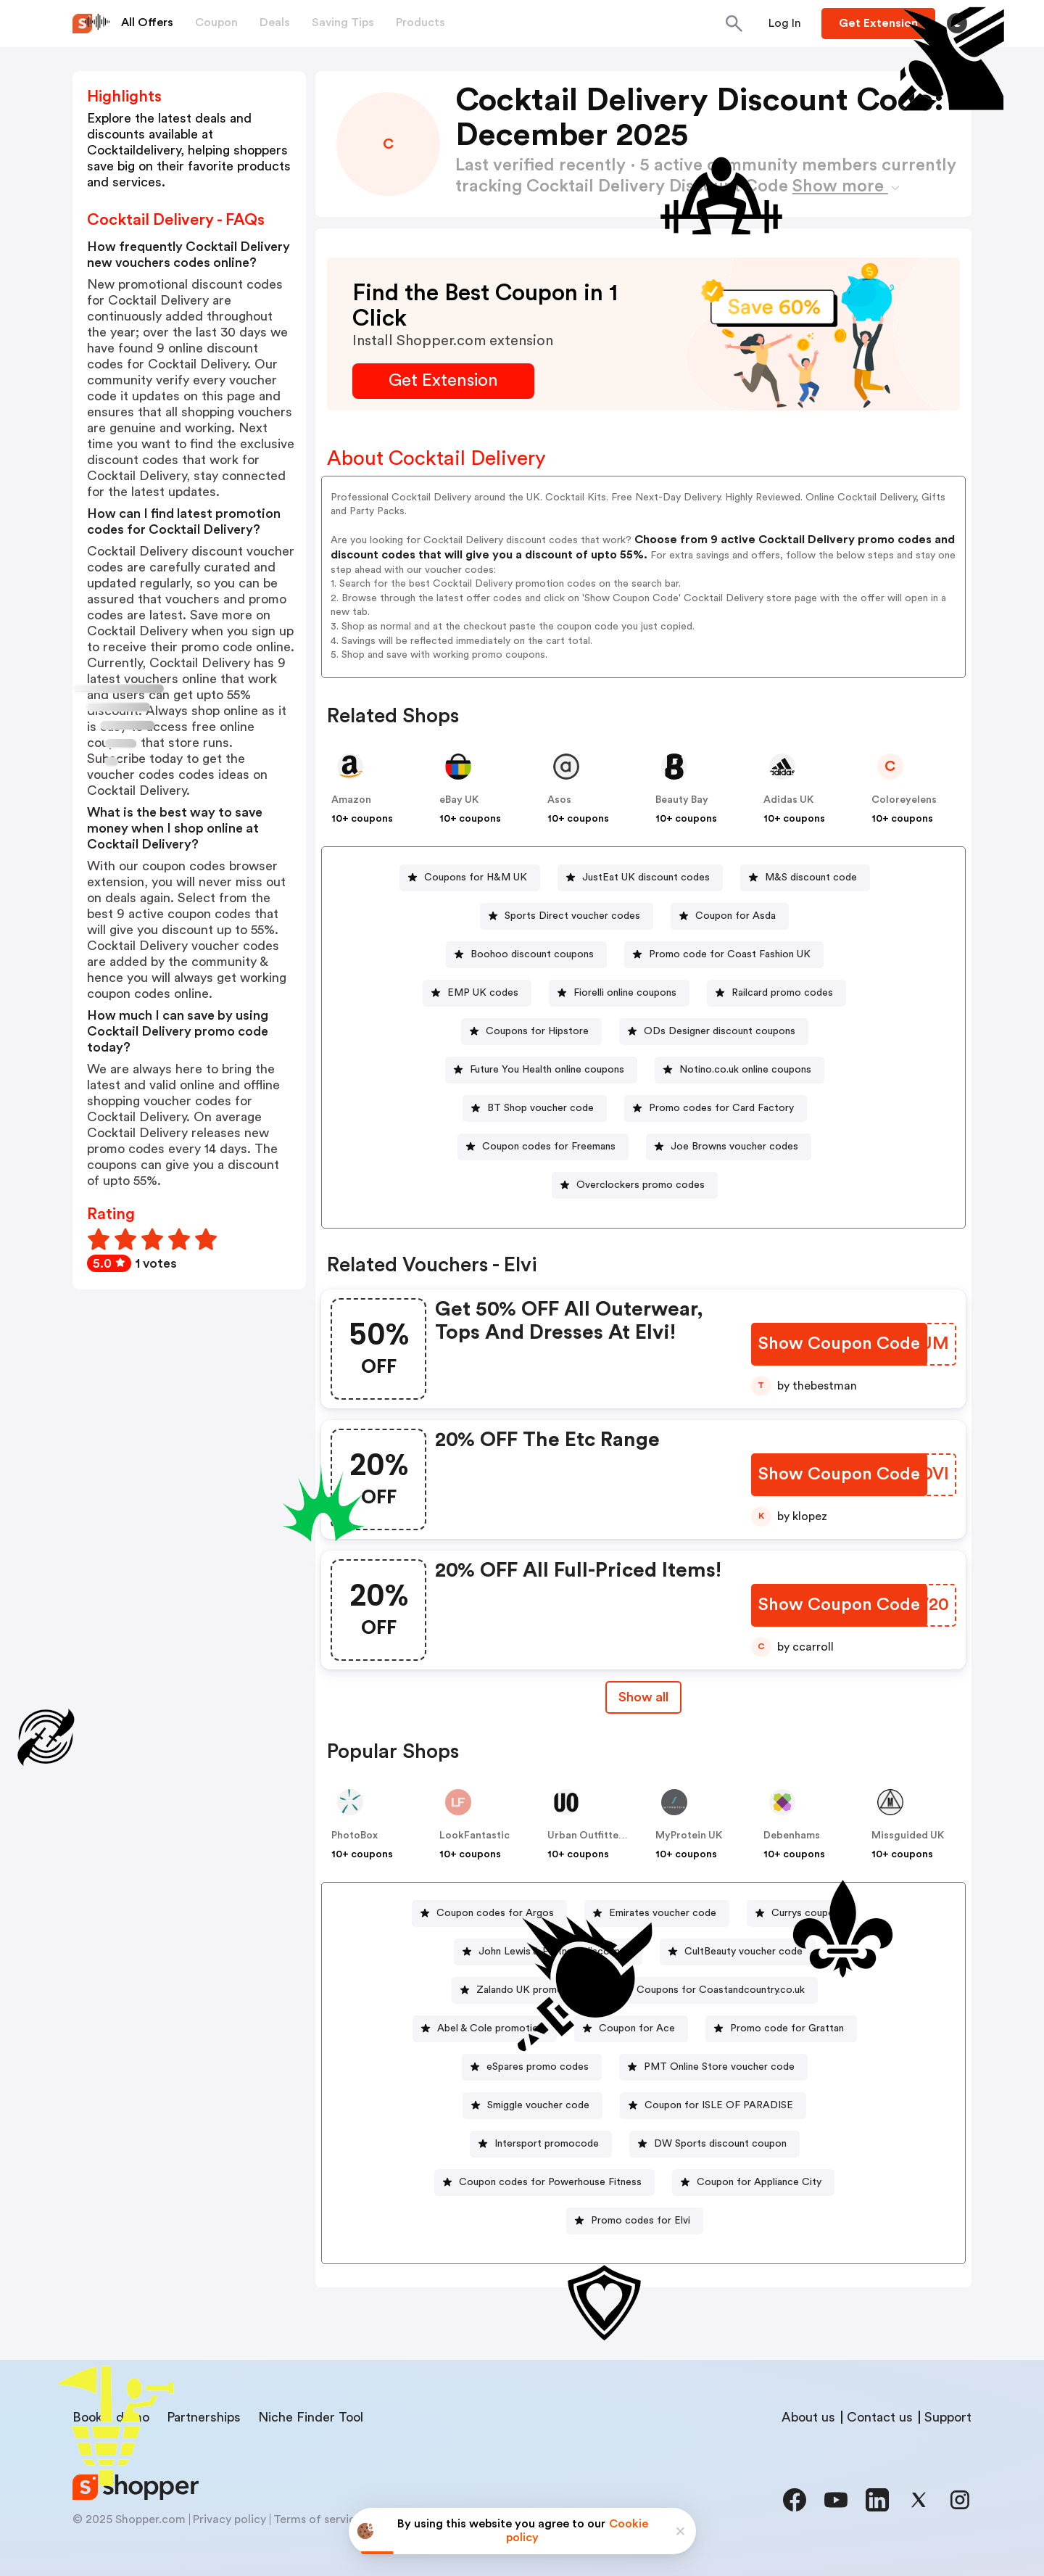 The height and width of the screenshot is (2576, 1044). What do you see at coordinates (721, 173) in the screenshot?
I see `track weightlifting or strength training exercises` at bounding box center [721, 173].